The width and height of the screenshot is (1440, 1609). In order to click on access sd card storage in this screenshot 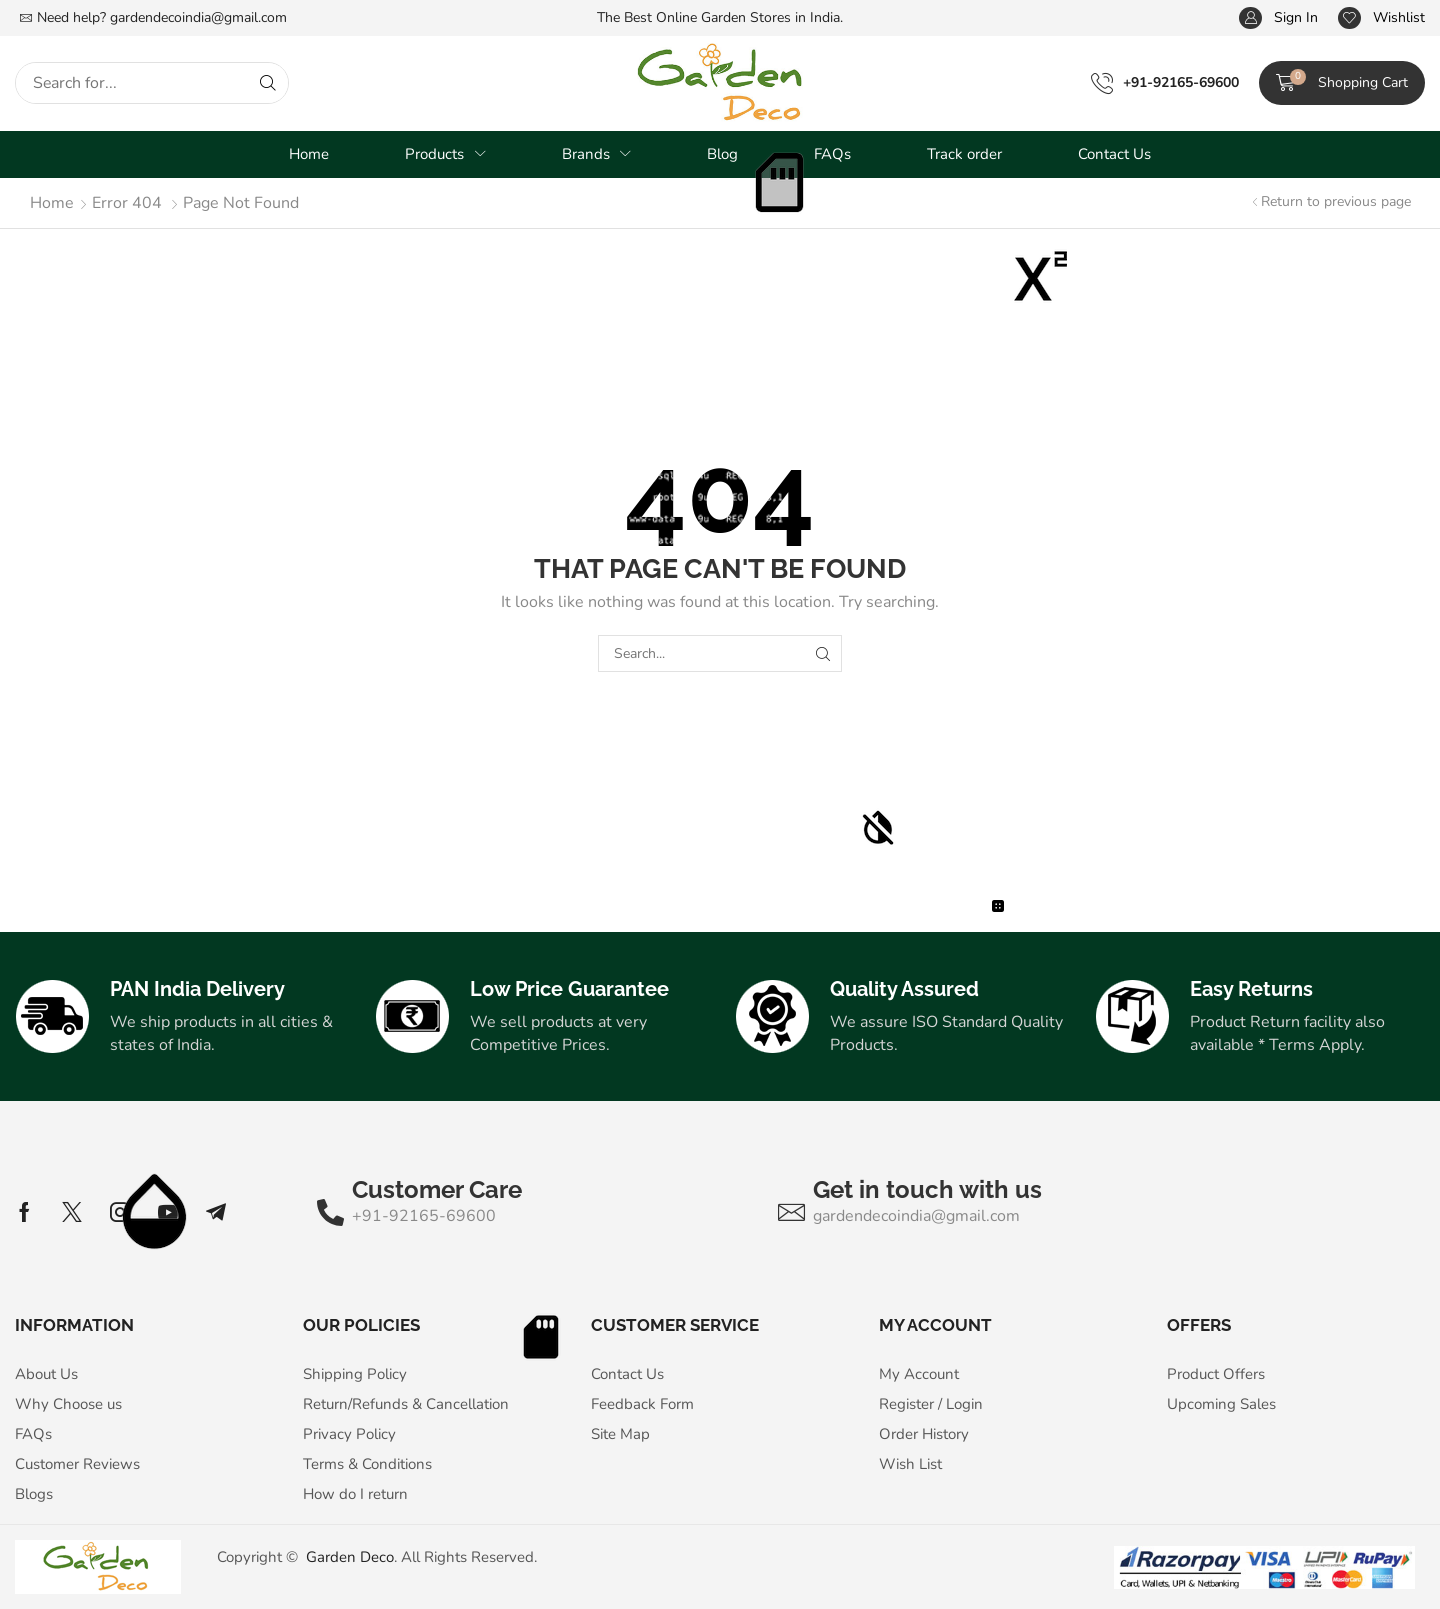, I will do `click(779, 182)`.